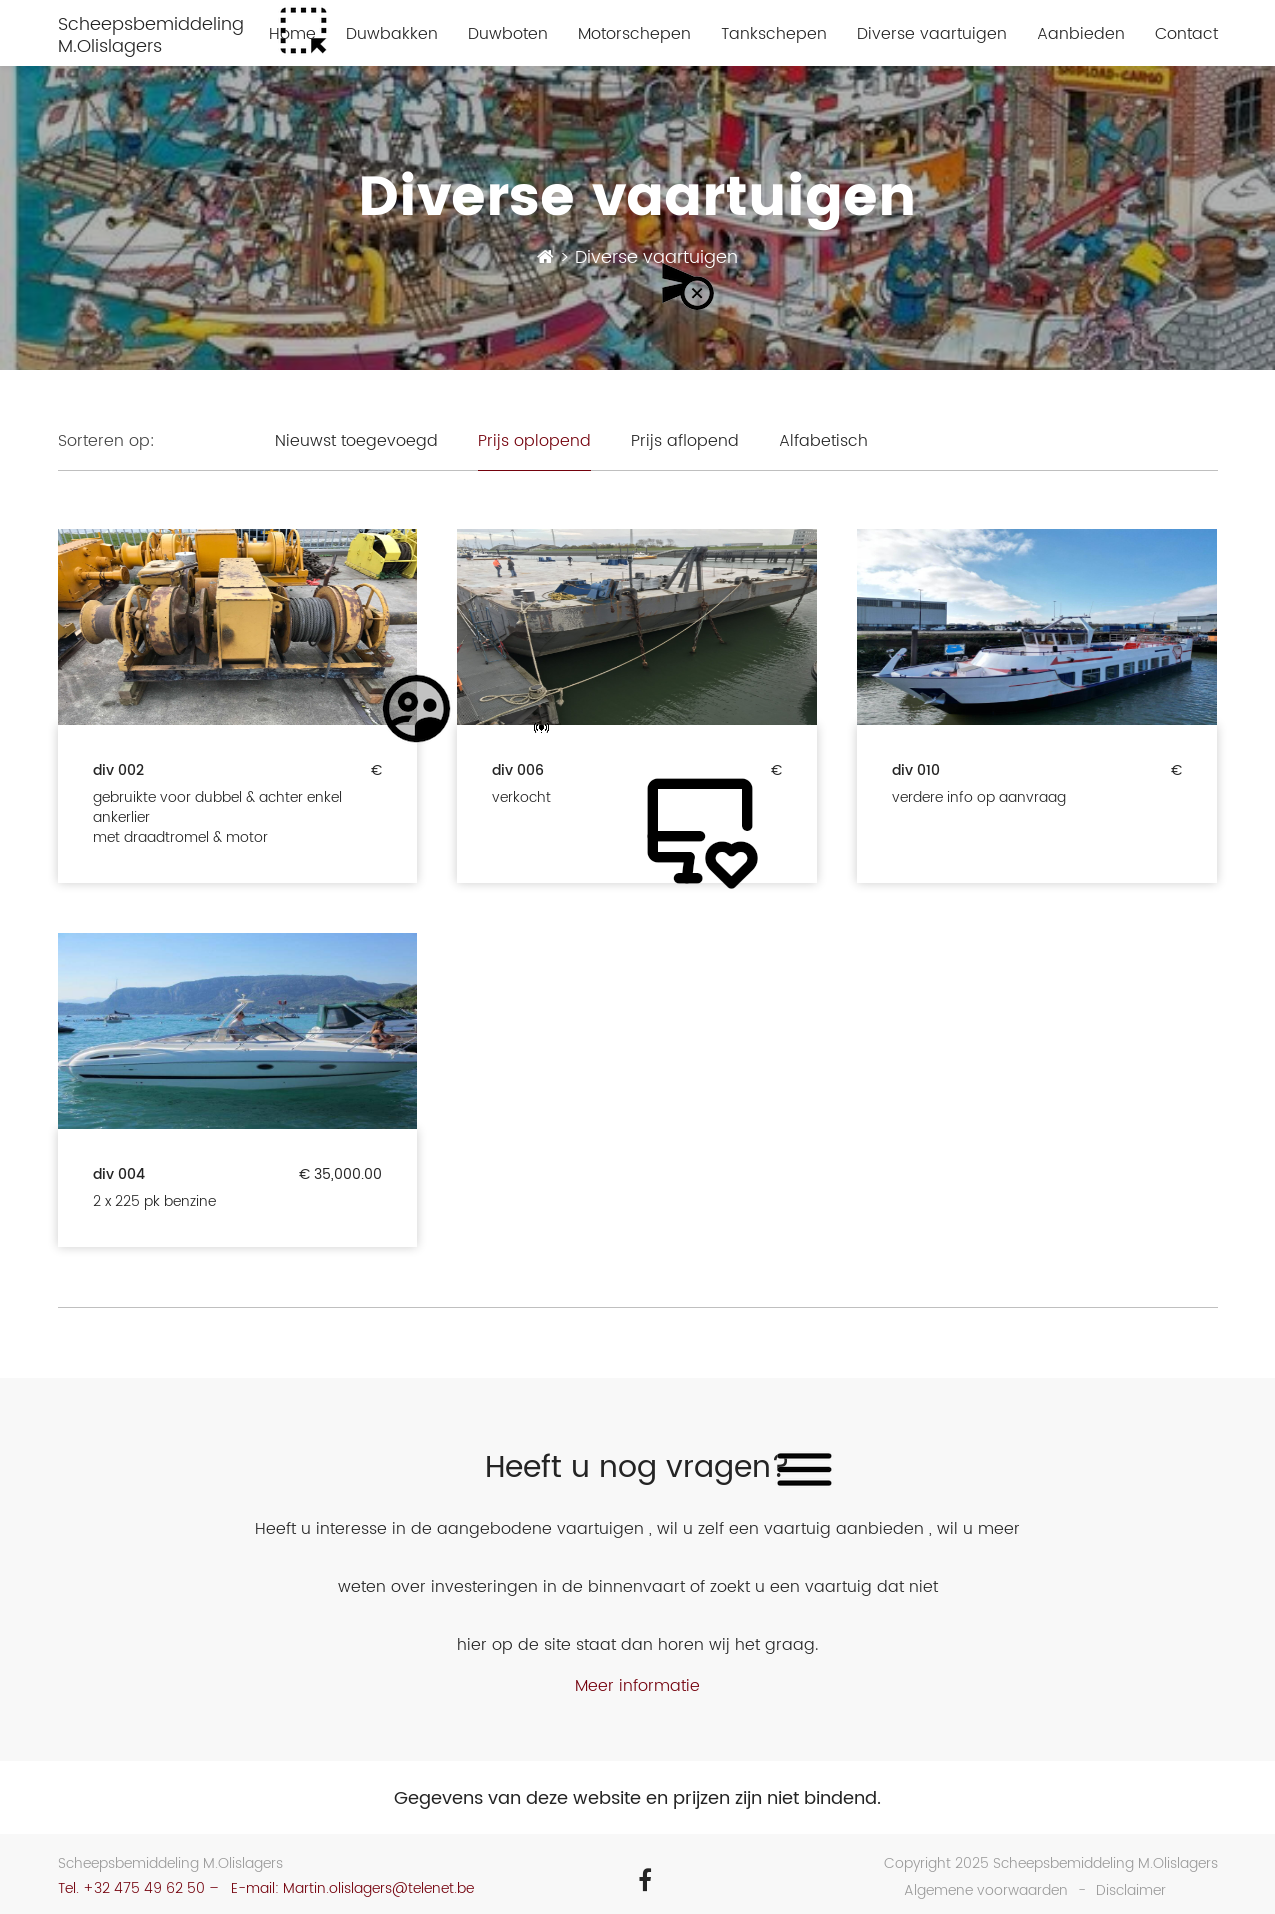  Describe the element at coordinates (303, 30) in the screenshot. I see `select or highlight an area` at that location.